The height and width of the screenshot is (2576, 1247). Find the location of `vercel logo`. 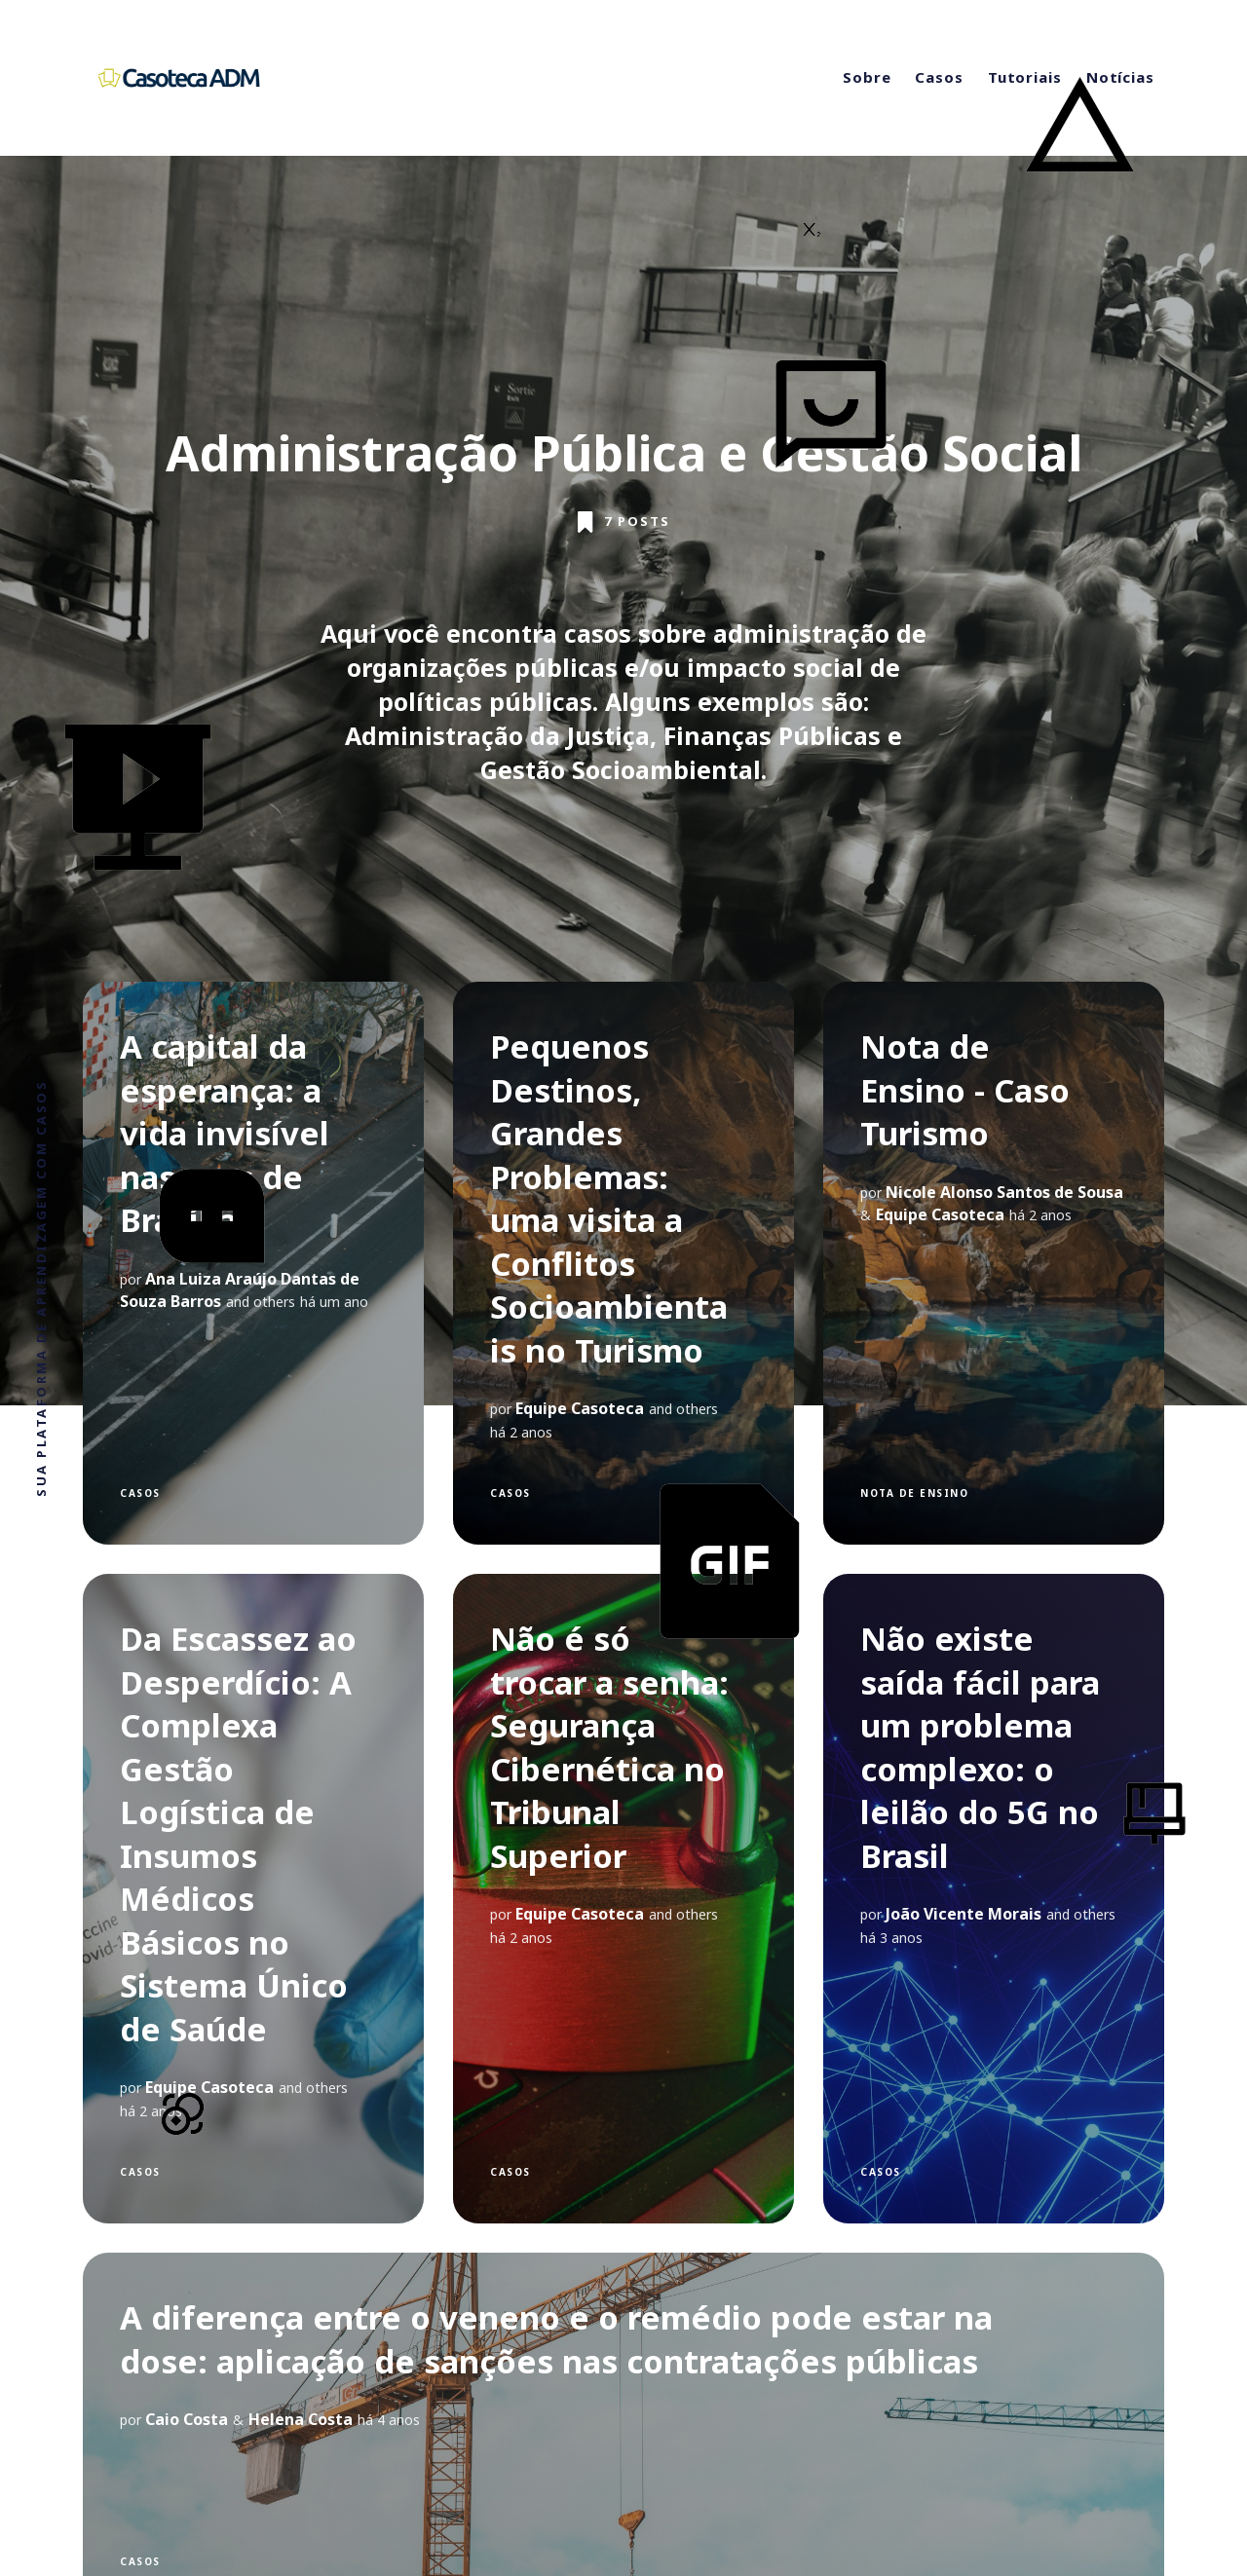

vercel logo is located at coordinates (1079, 124).